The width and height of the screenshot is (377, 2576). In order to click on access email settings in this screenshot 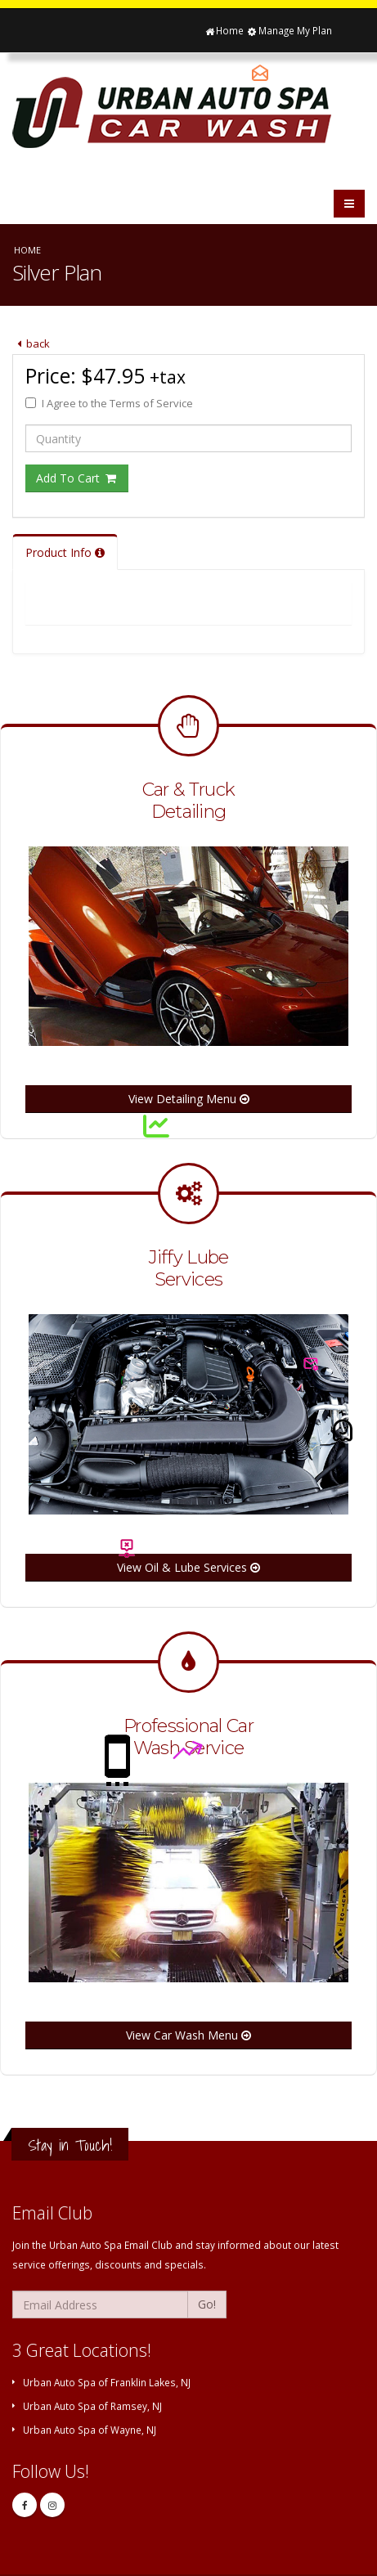, I will do `click(311, 1363)`.